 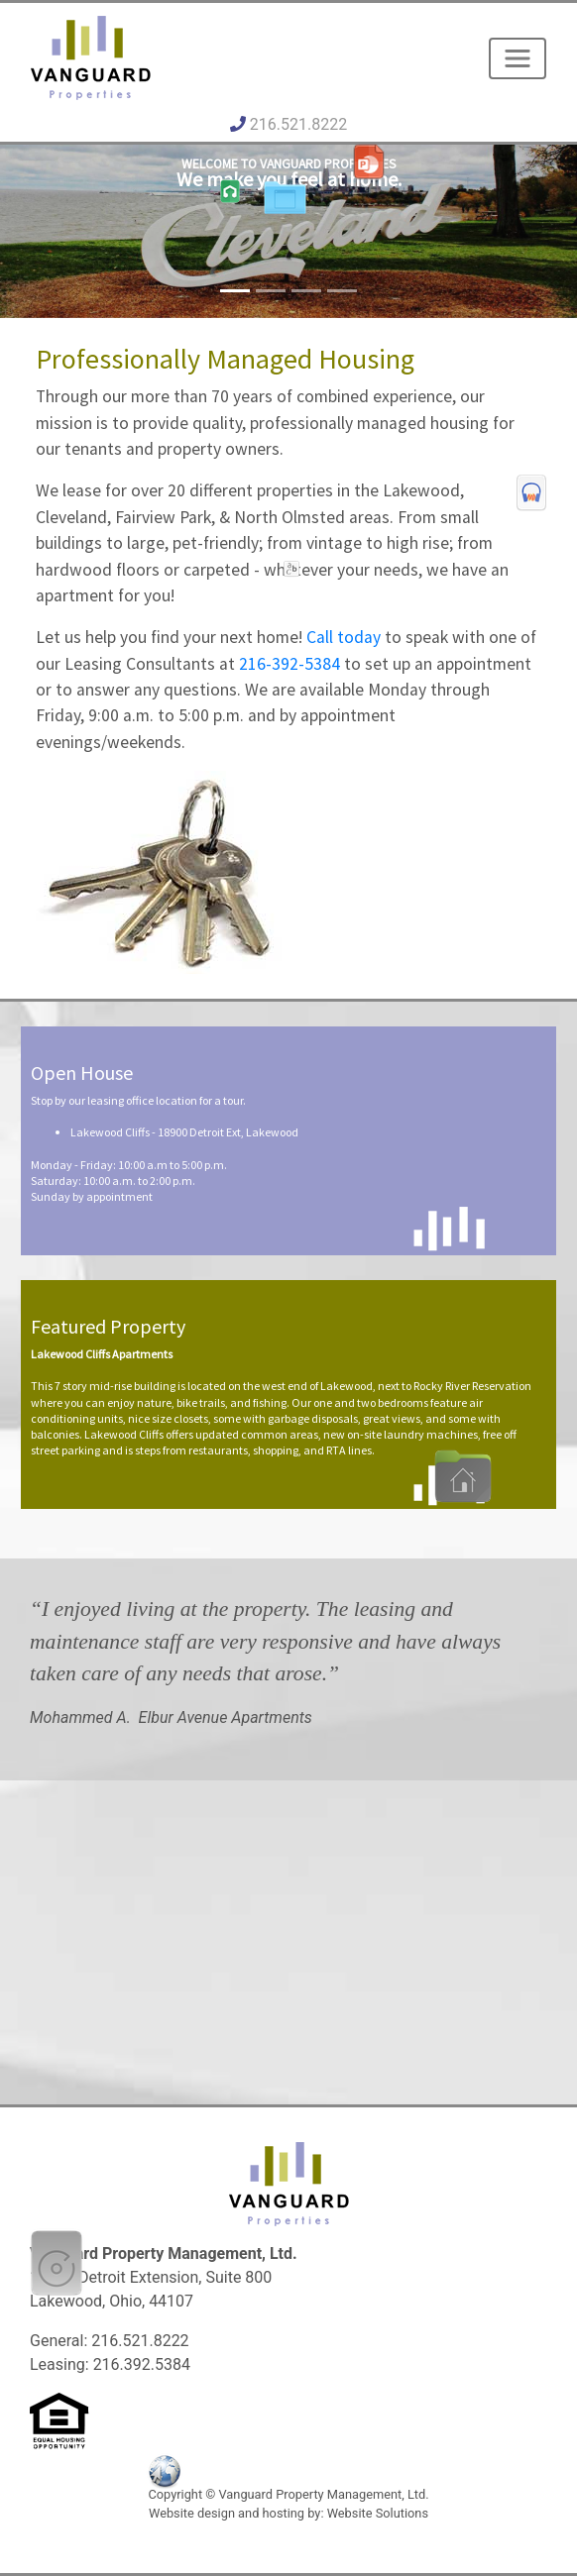 What do you see at coordinates (230, 191) in the screenshot?
I see `an LMMS music project file` at bounding box center [230, 191].